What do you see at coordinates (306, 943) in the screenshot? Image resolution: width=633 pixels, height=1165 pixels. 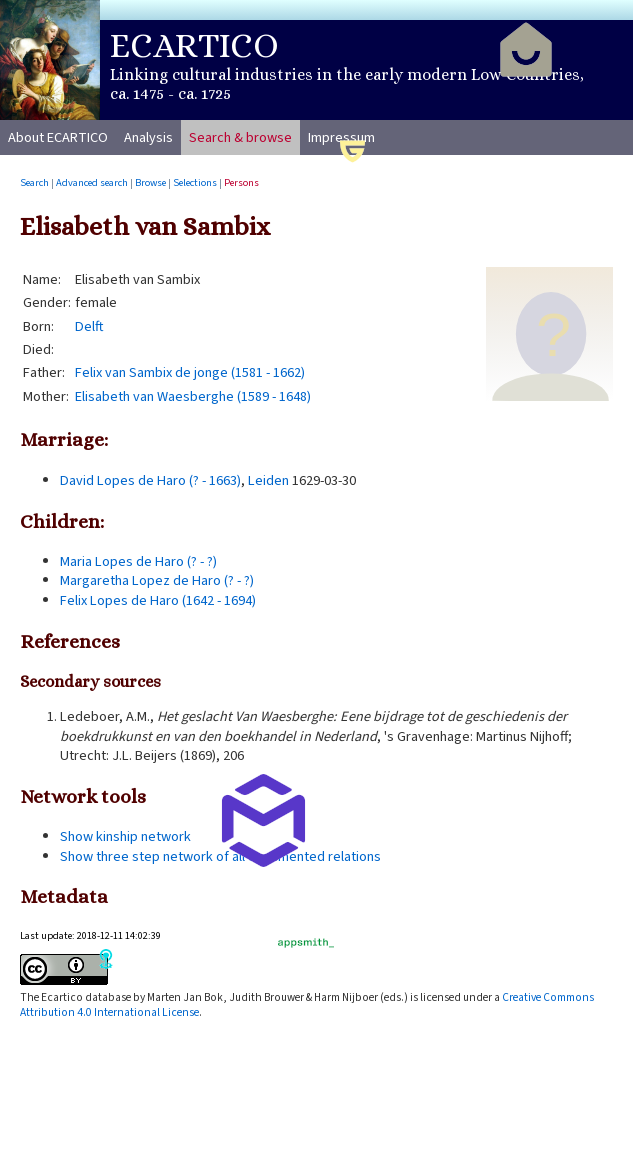 I see `appsmith platform logo` at bounding box center [306, 943].